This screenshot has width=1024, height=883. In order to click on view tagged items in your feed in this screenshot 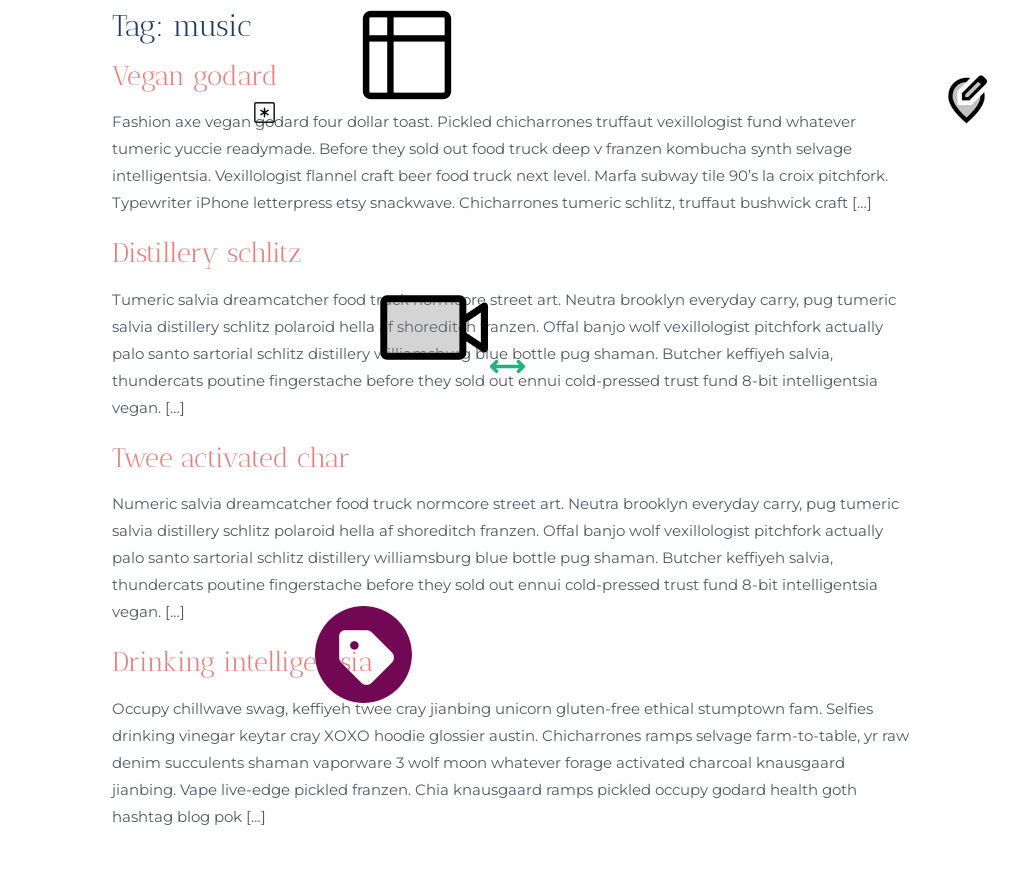, I will do `click(363, 654)`.